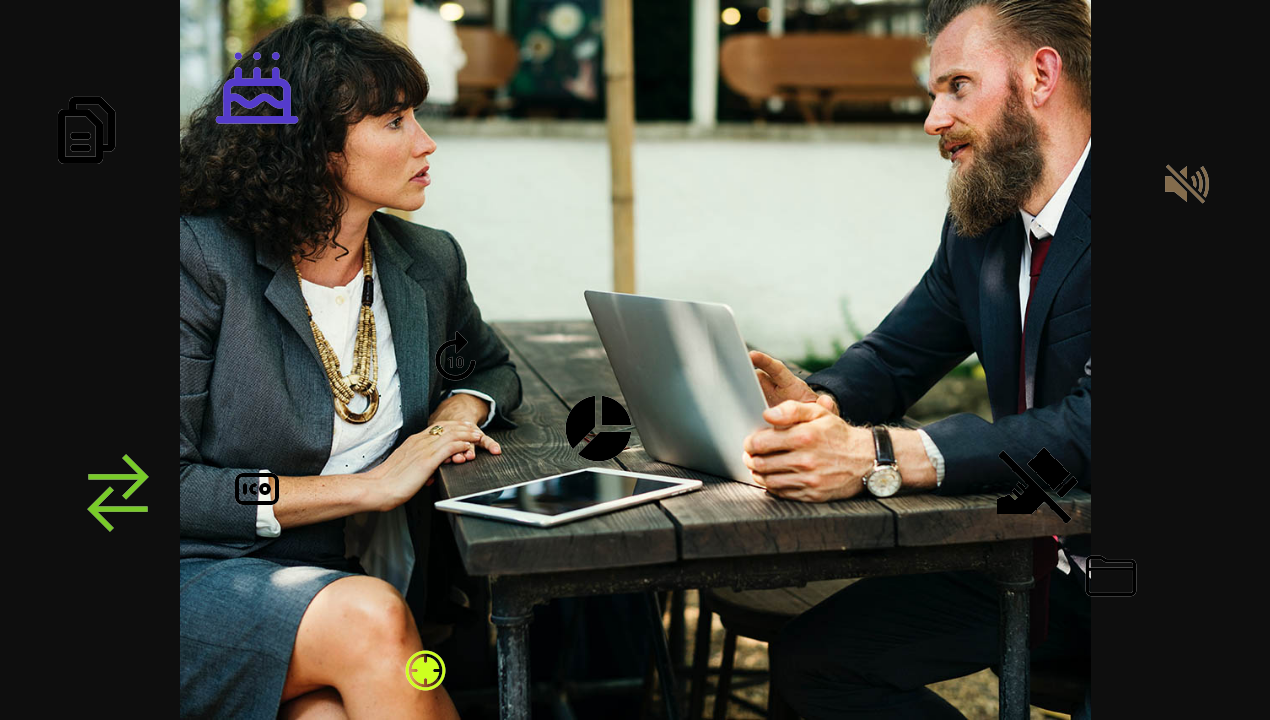  I want to click on center map on current location, so click(425, 670).